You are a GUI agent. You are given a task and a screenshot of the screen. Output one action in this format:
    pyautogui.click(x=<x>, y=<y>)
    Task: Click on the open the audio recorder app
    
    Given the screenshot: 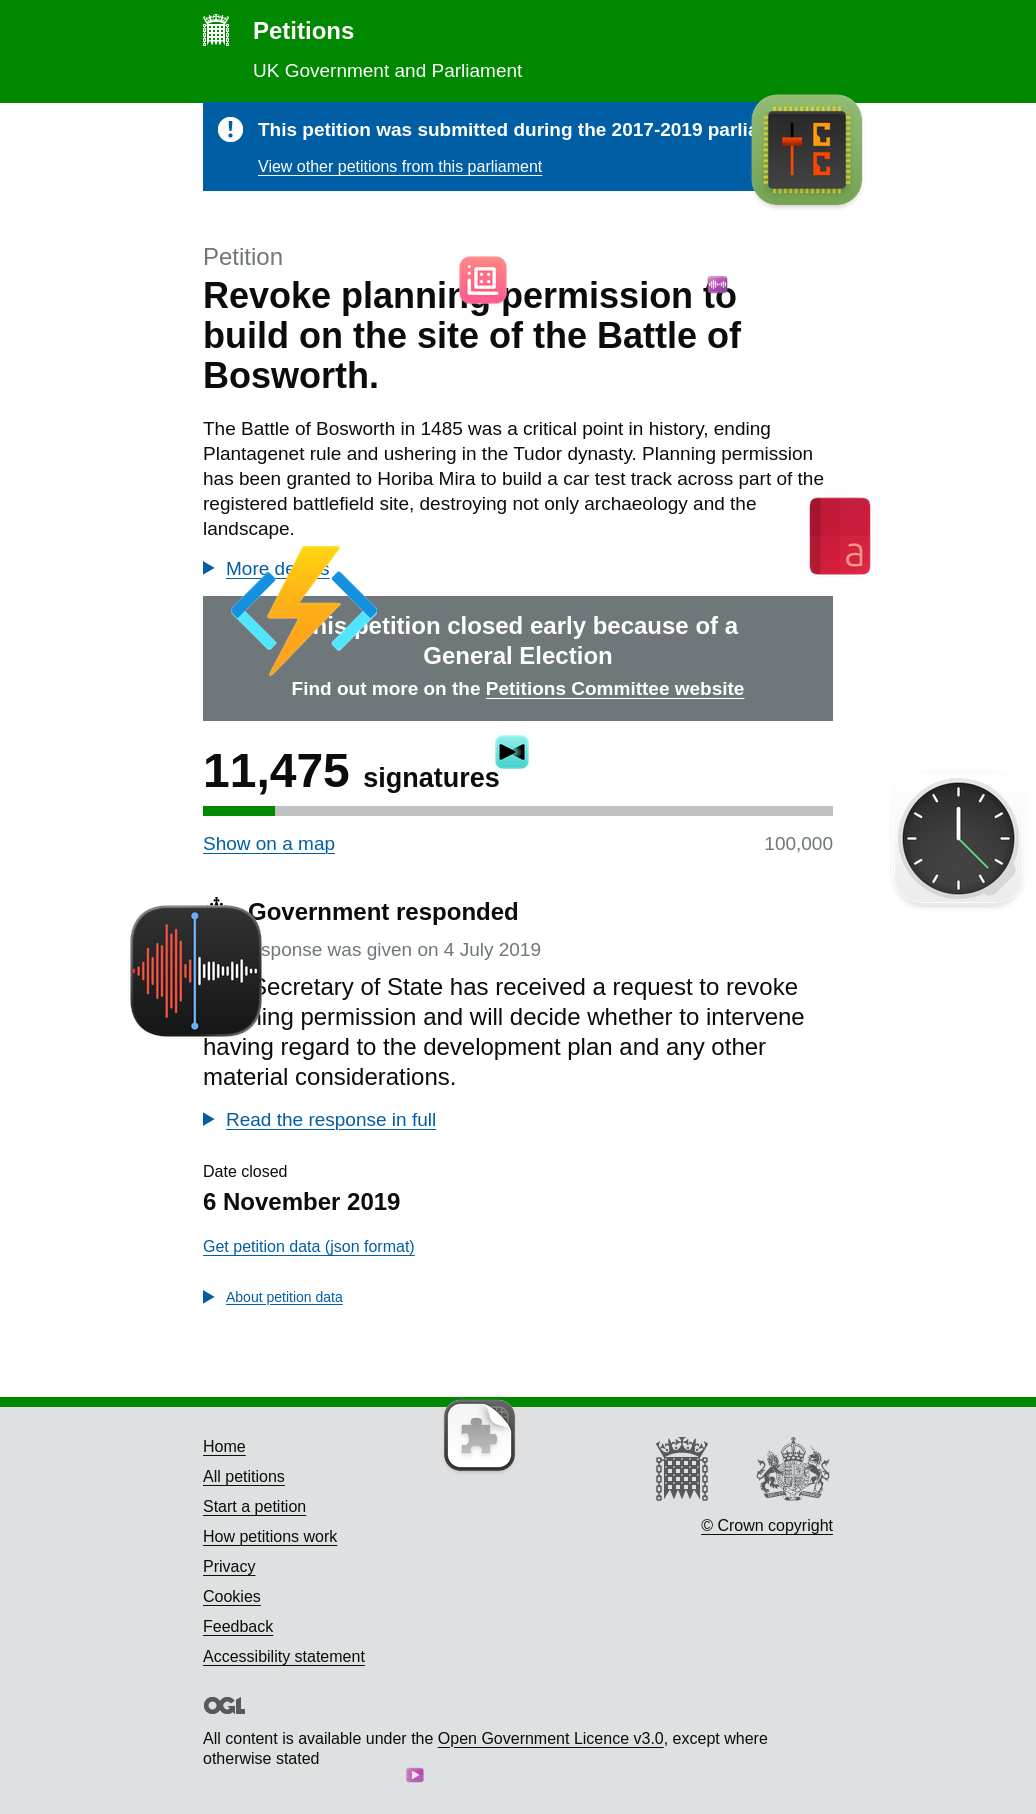 What is the action you would take?
    pyautogui.click(x=717, y=284)
    